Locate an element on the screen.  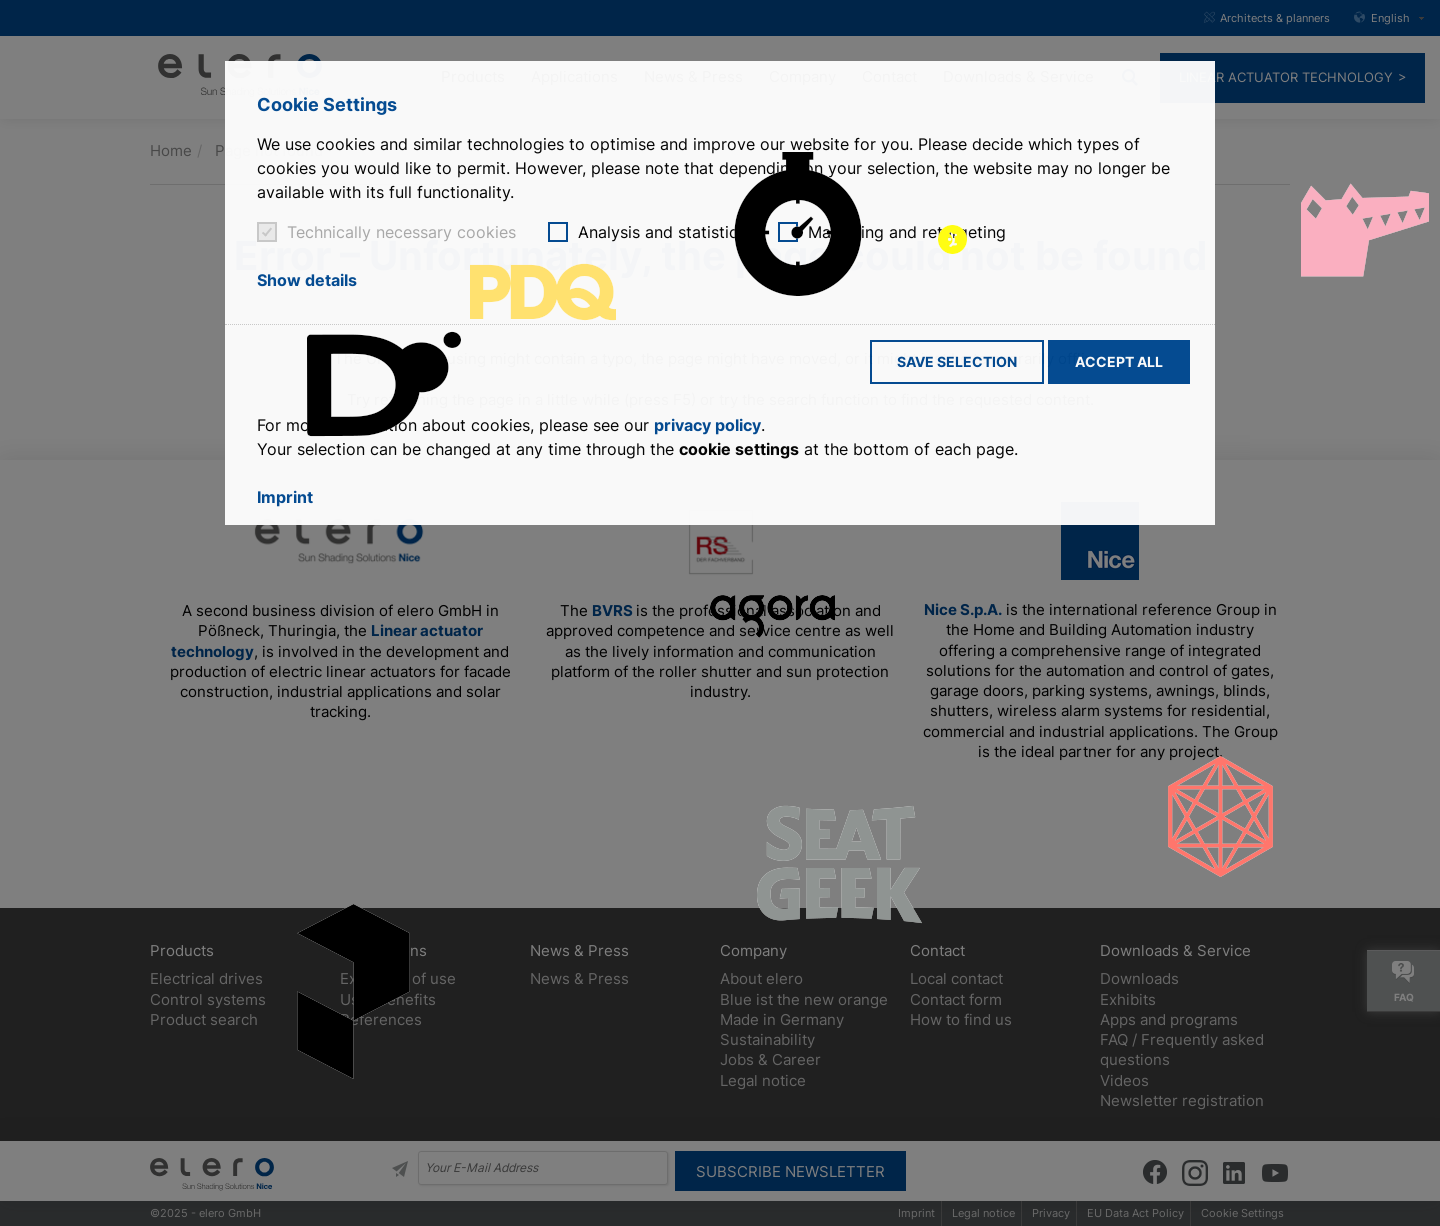
mantine UI framework logo is located at coordinates (952, 239).